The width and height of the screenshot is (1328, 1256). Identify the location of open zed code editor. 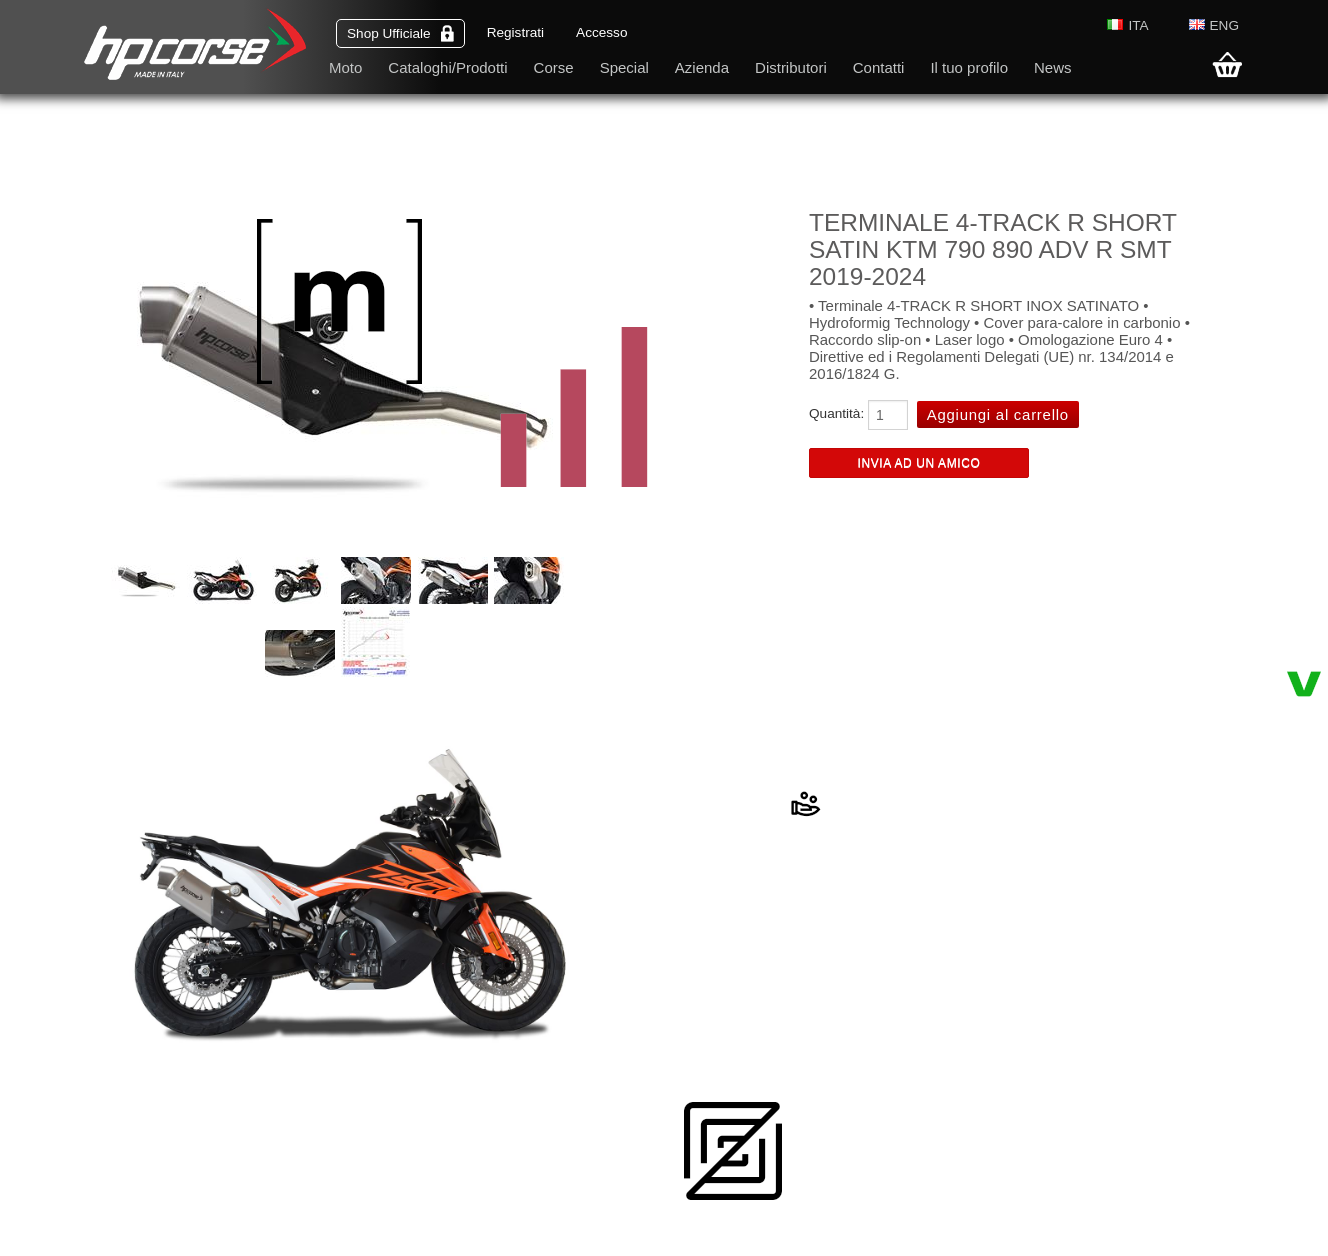
(733, 1151).